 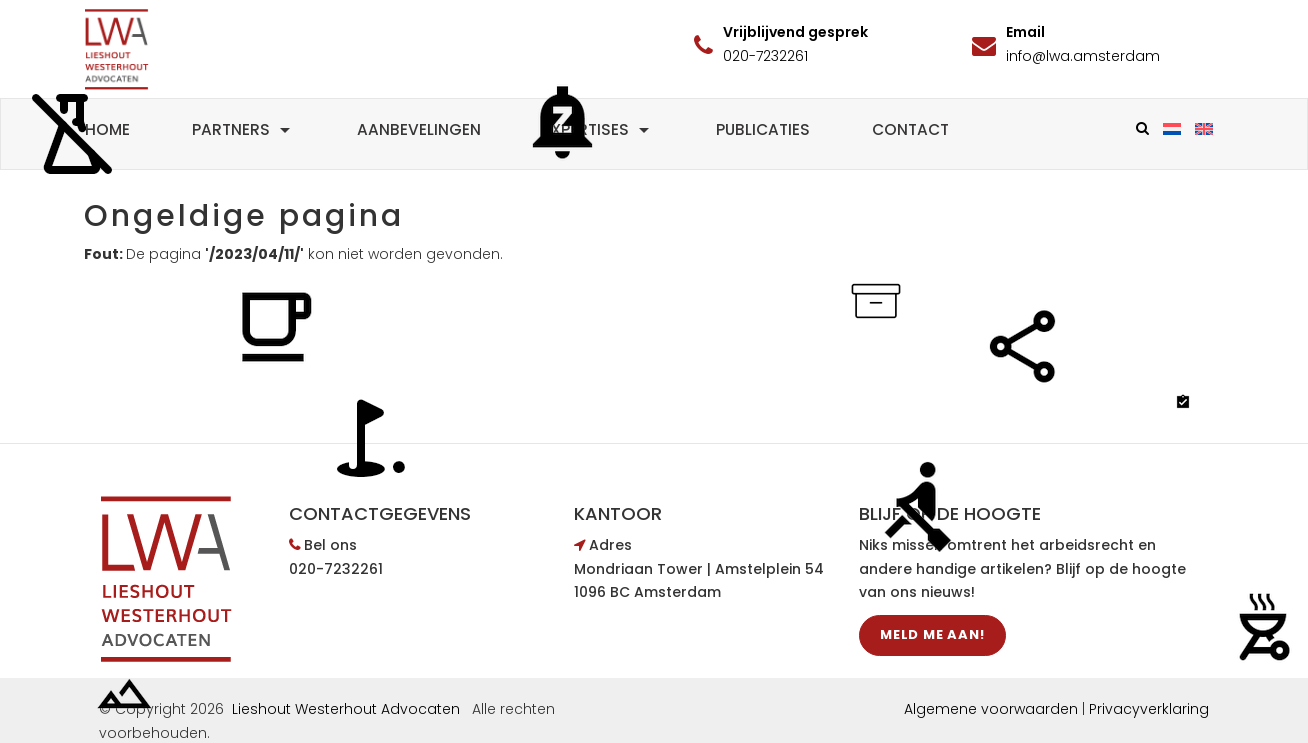 I want to click on archive an item or conversation, so click(x=876, y=301).